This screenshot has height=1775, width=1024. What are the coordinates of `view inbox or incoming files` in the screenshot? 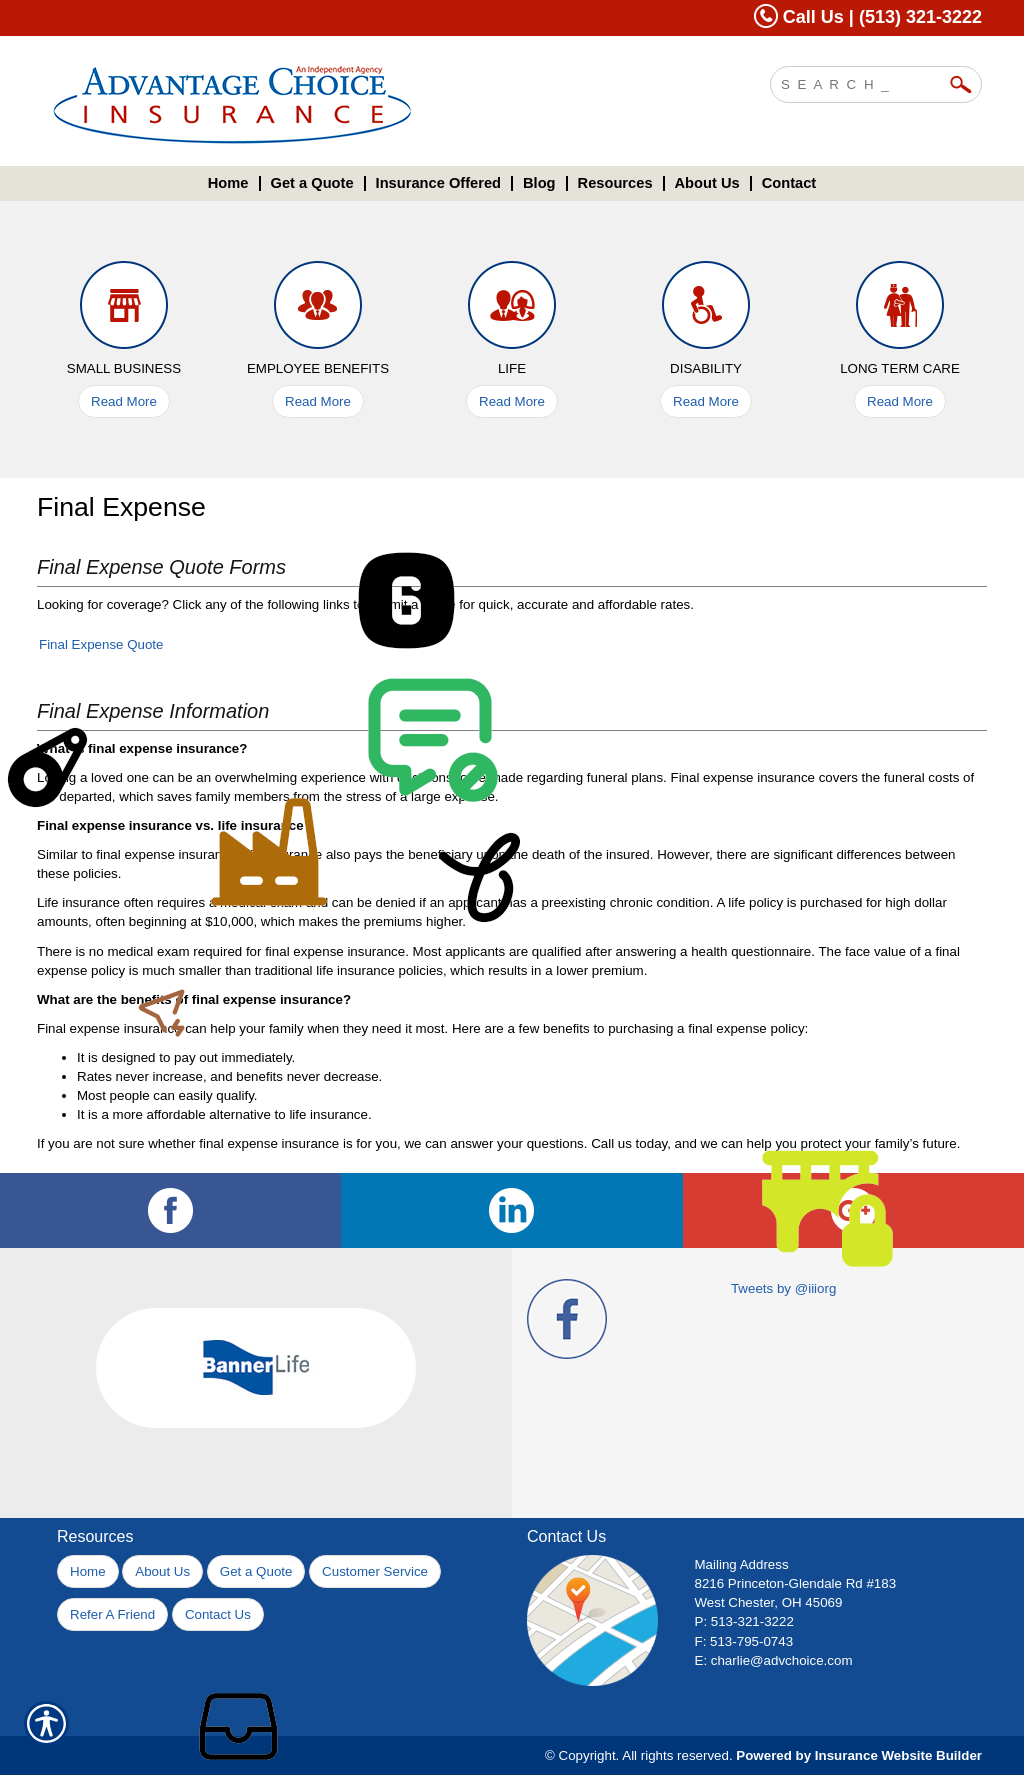 It's located at (238, 1726).